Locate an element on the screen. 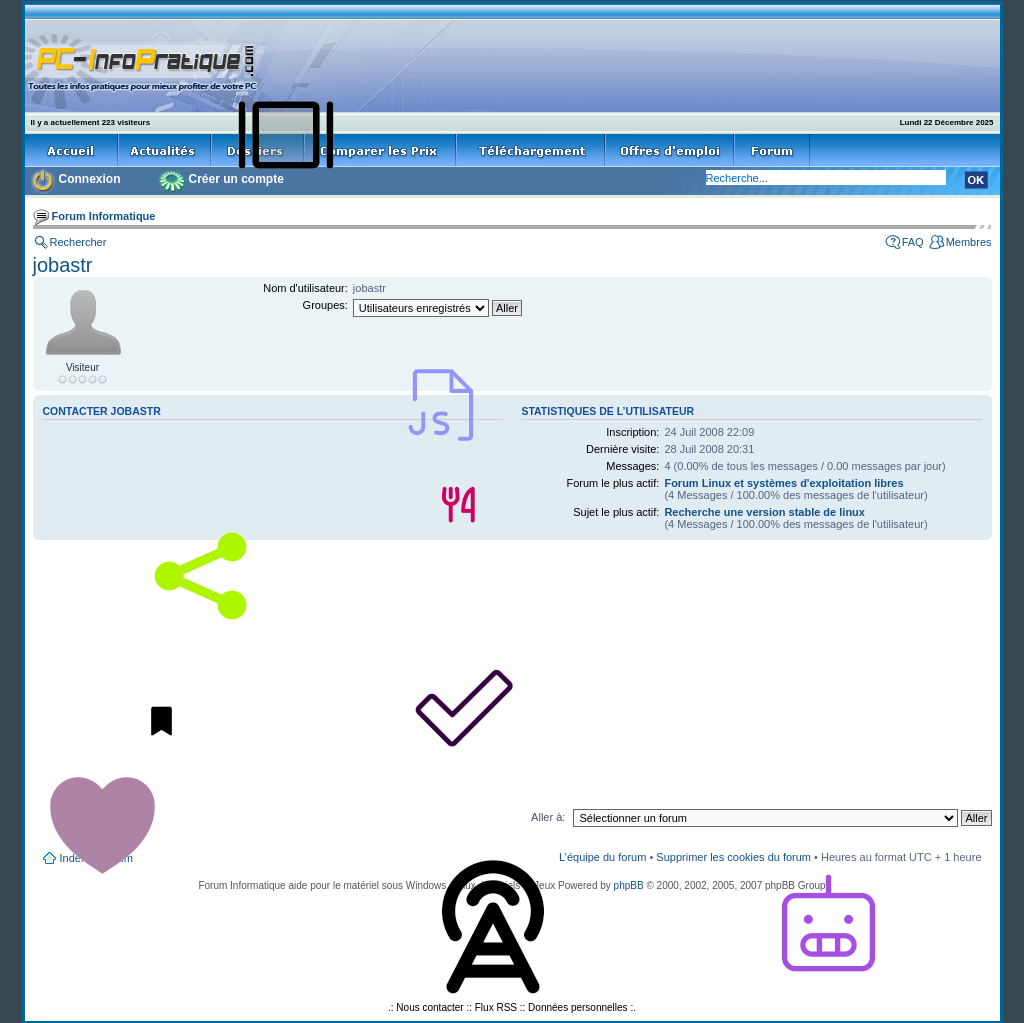  start a slideshow presentation is located at coordinates (286, 135).